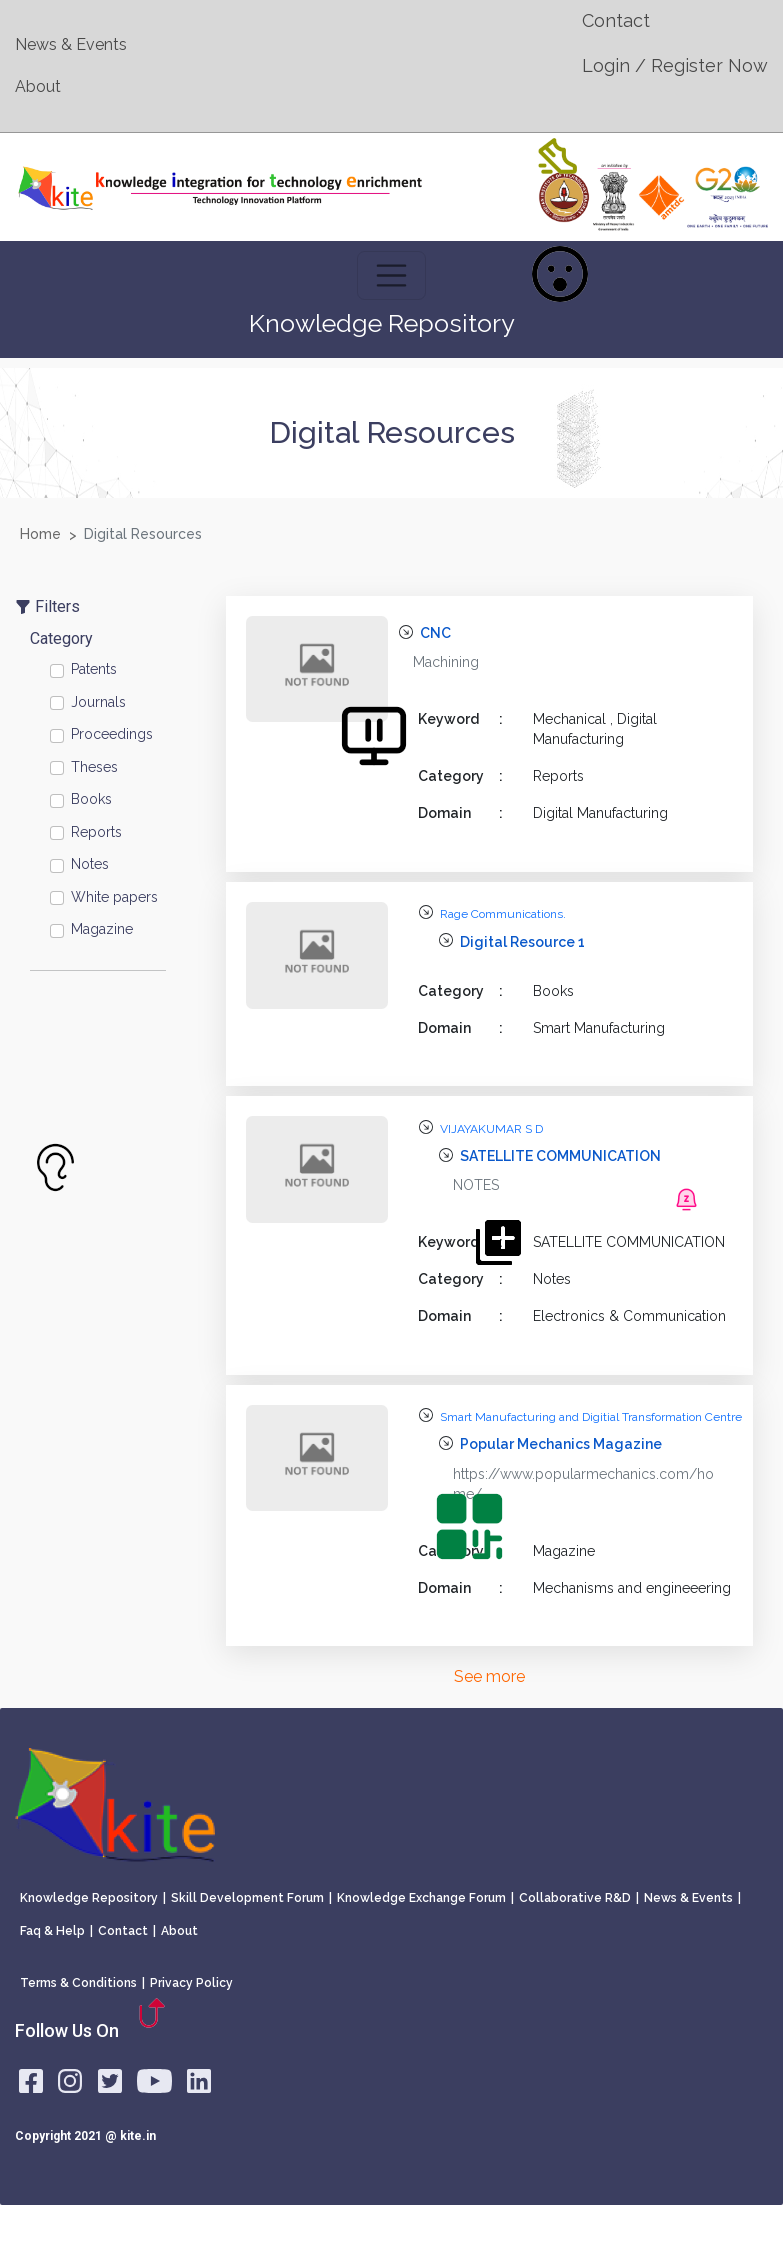 This screenshot has height=2243, width=783. Describe the element at coordinates (498, 1242) in the screenshot. I see `add to your library` at that location.